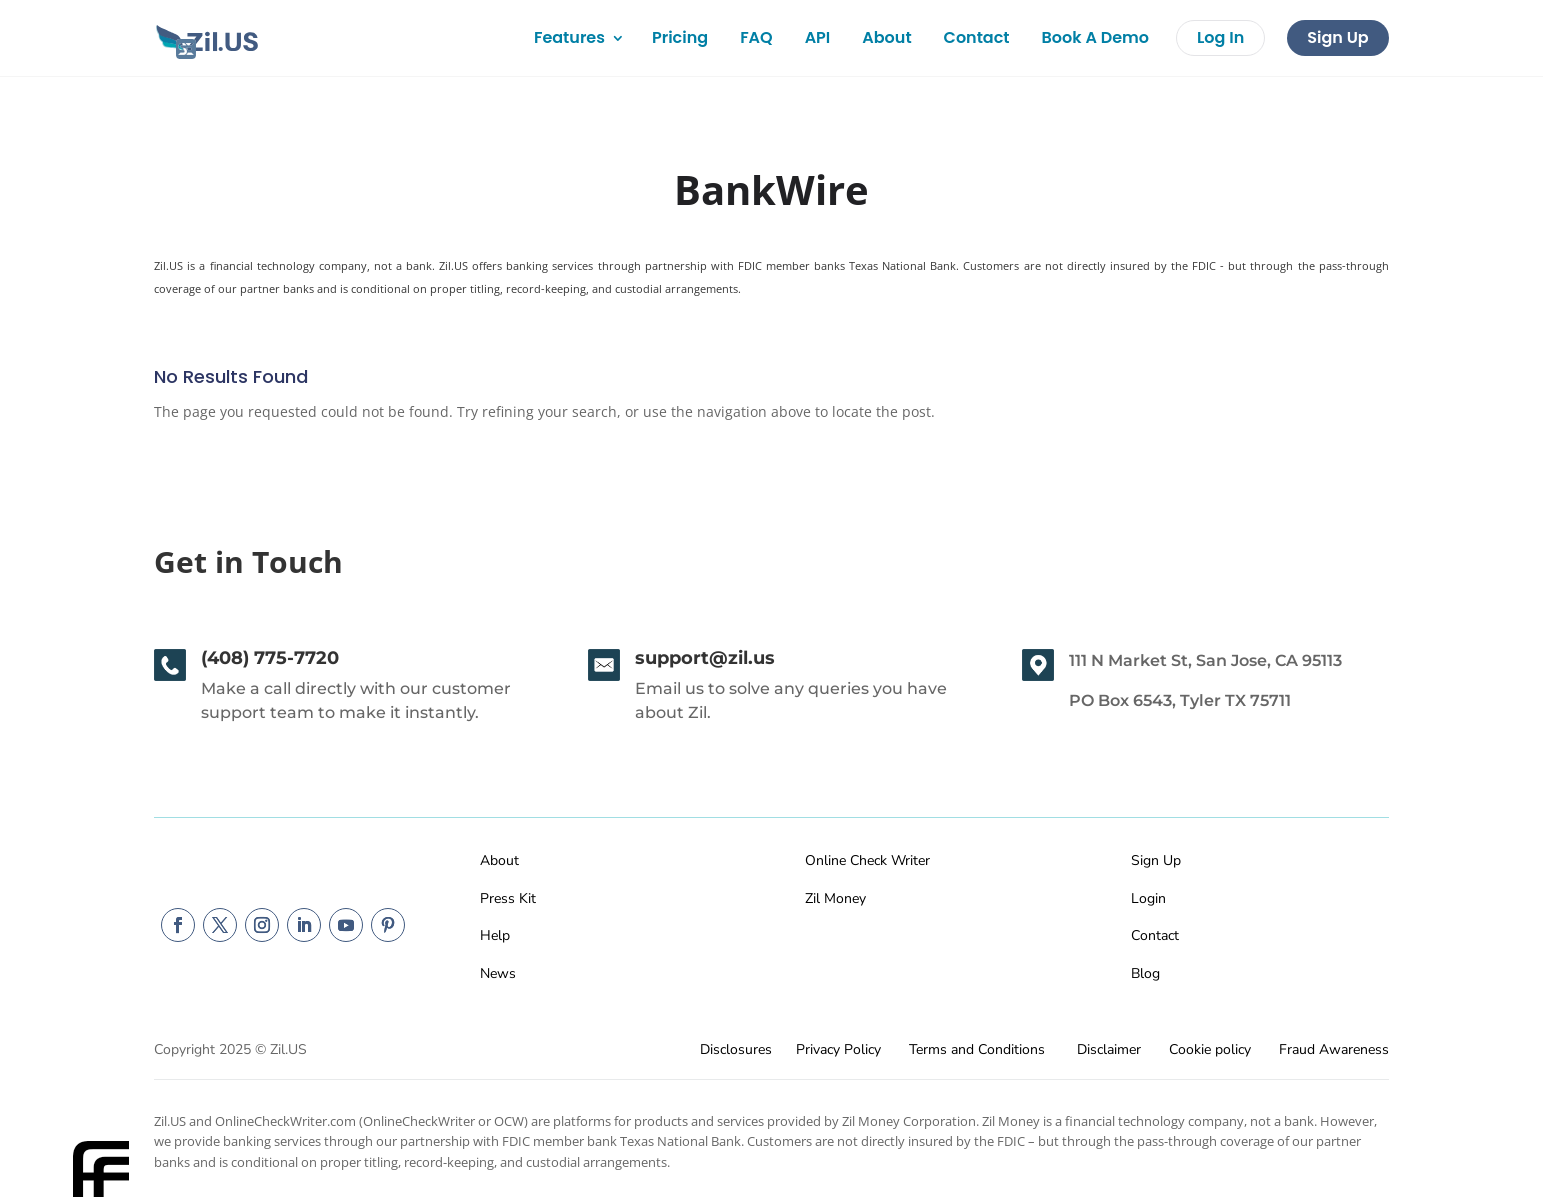 This screenshot has height=1204, width=1543. Describe the element at coordinates (101, 1169) in the screenshot. I see `open the Farfetch app` at that location.